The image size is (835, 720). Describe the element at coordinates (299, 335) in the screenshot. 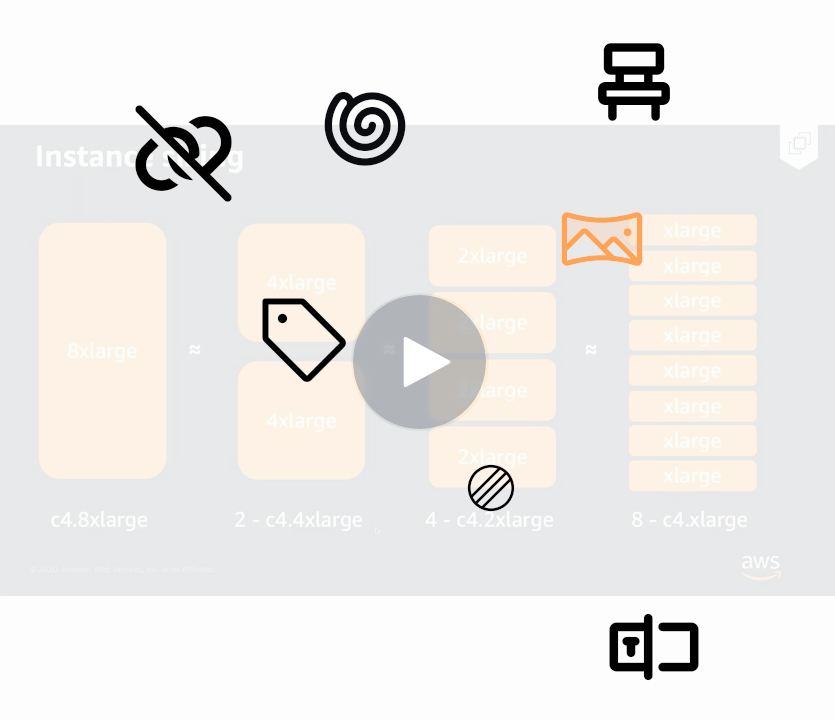

I see `add or manage tags for organization` at that location.